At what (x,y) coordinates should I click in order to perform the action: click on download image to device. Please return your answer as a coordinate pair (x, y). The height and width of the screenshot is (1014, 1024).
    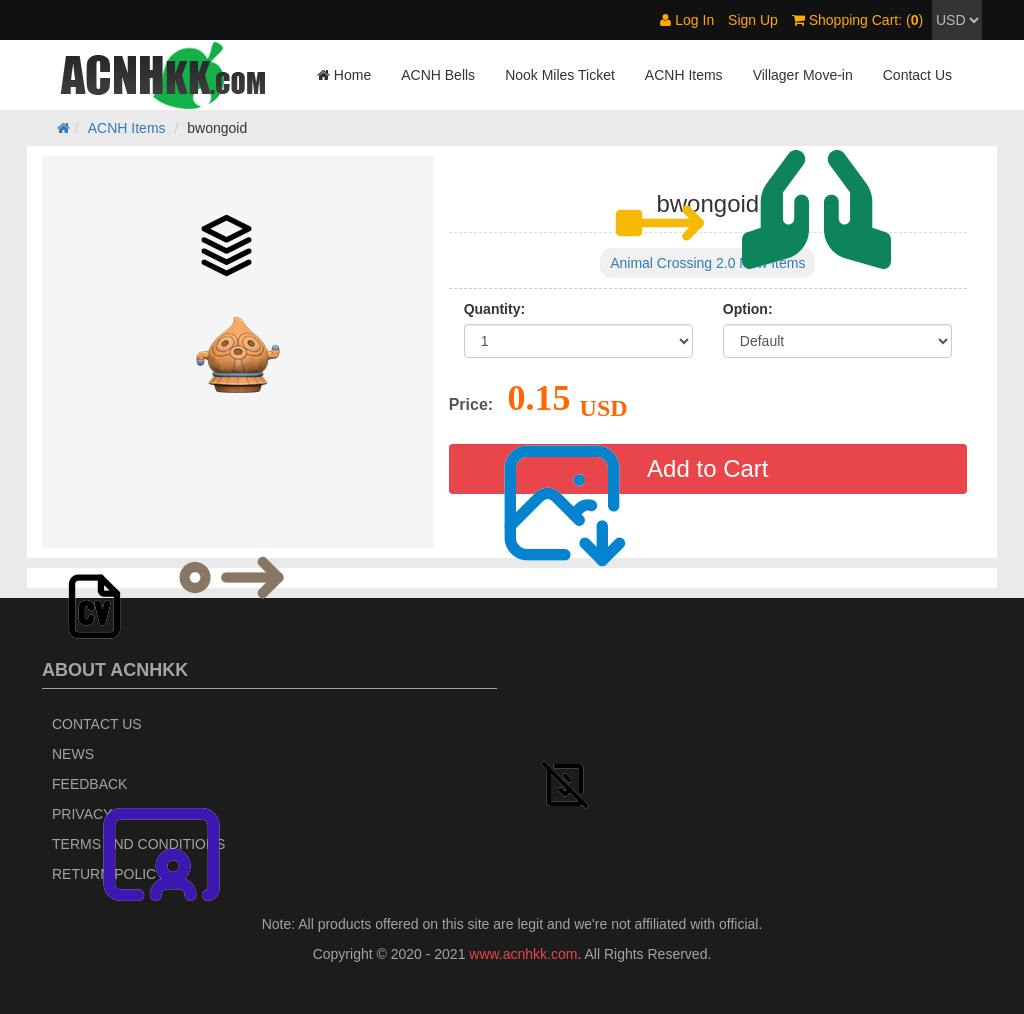
    Looking at the image, I should click on (562, 503).